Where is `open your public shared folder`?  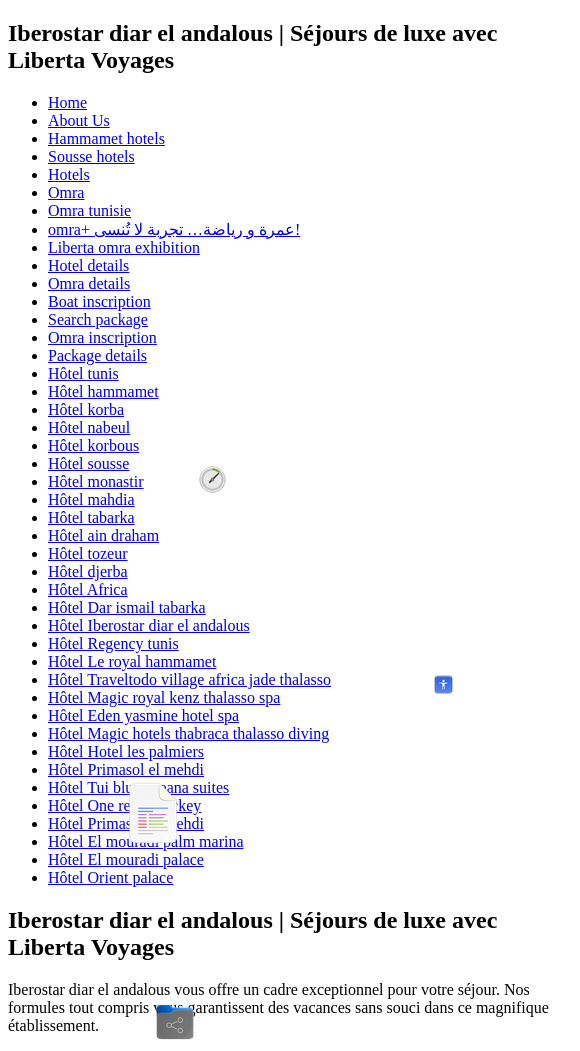
open your public shared folder is located at coordinates (175, 1022).